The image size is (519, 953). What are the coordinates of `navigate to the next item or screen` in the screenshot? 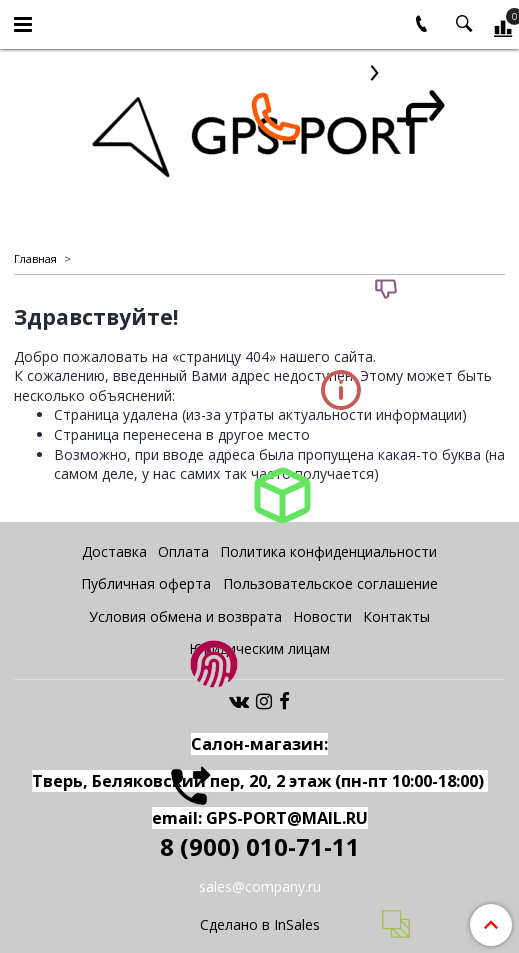 It's located at (374, 73).